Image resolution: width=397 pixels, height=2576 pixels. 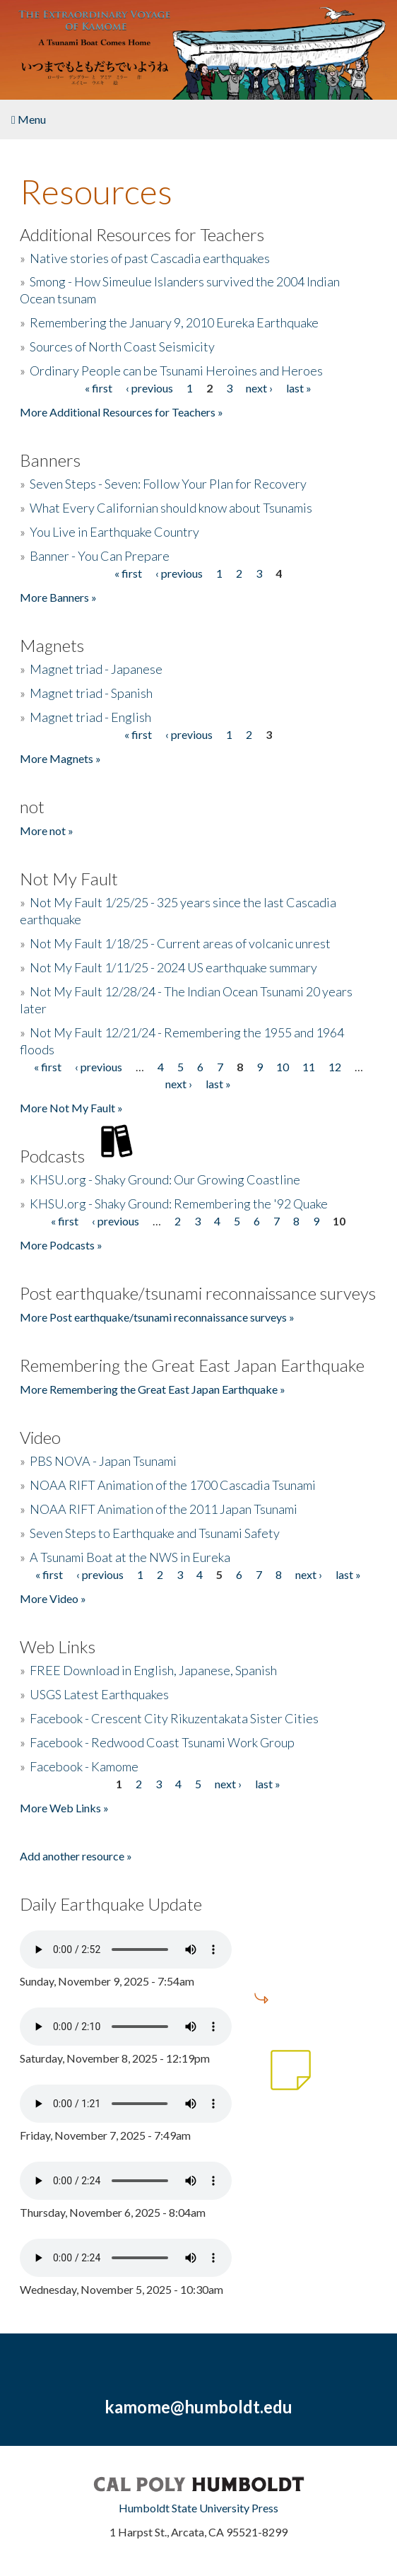 I want to click on create a new note, so click(x=290, y=2070).